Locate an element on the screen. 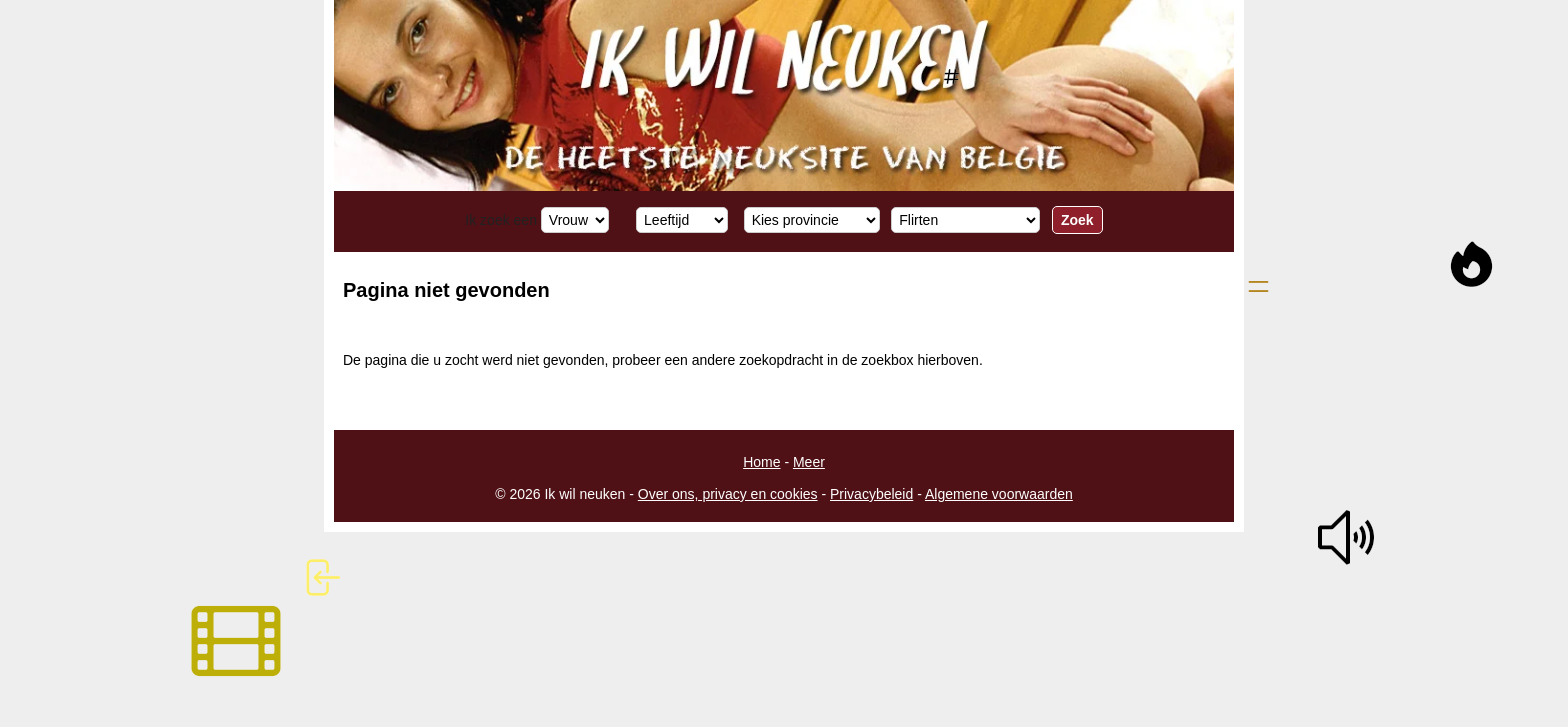 This screenshot has height=727, width=1568. indicates trending or popular content is located at coordinates (1471, 264).